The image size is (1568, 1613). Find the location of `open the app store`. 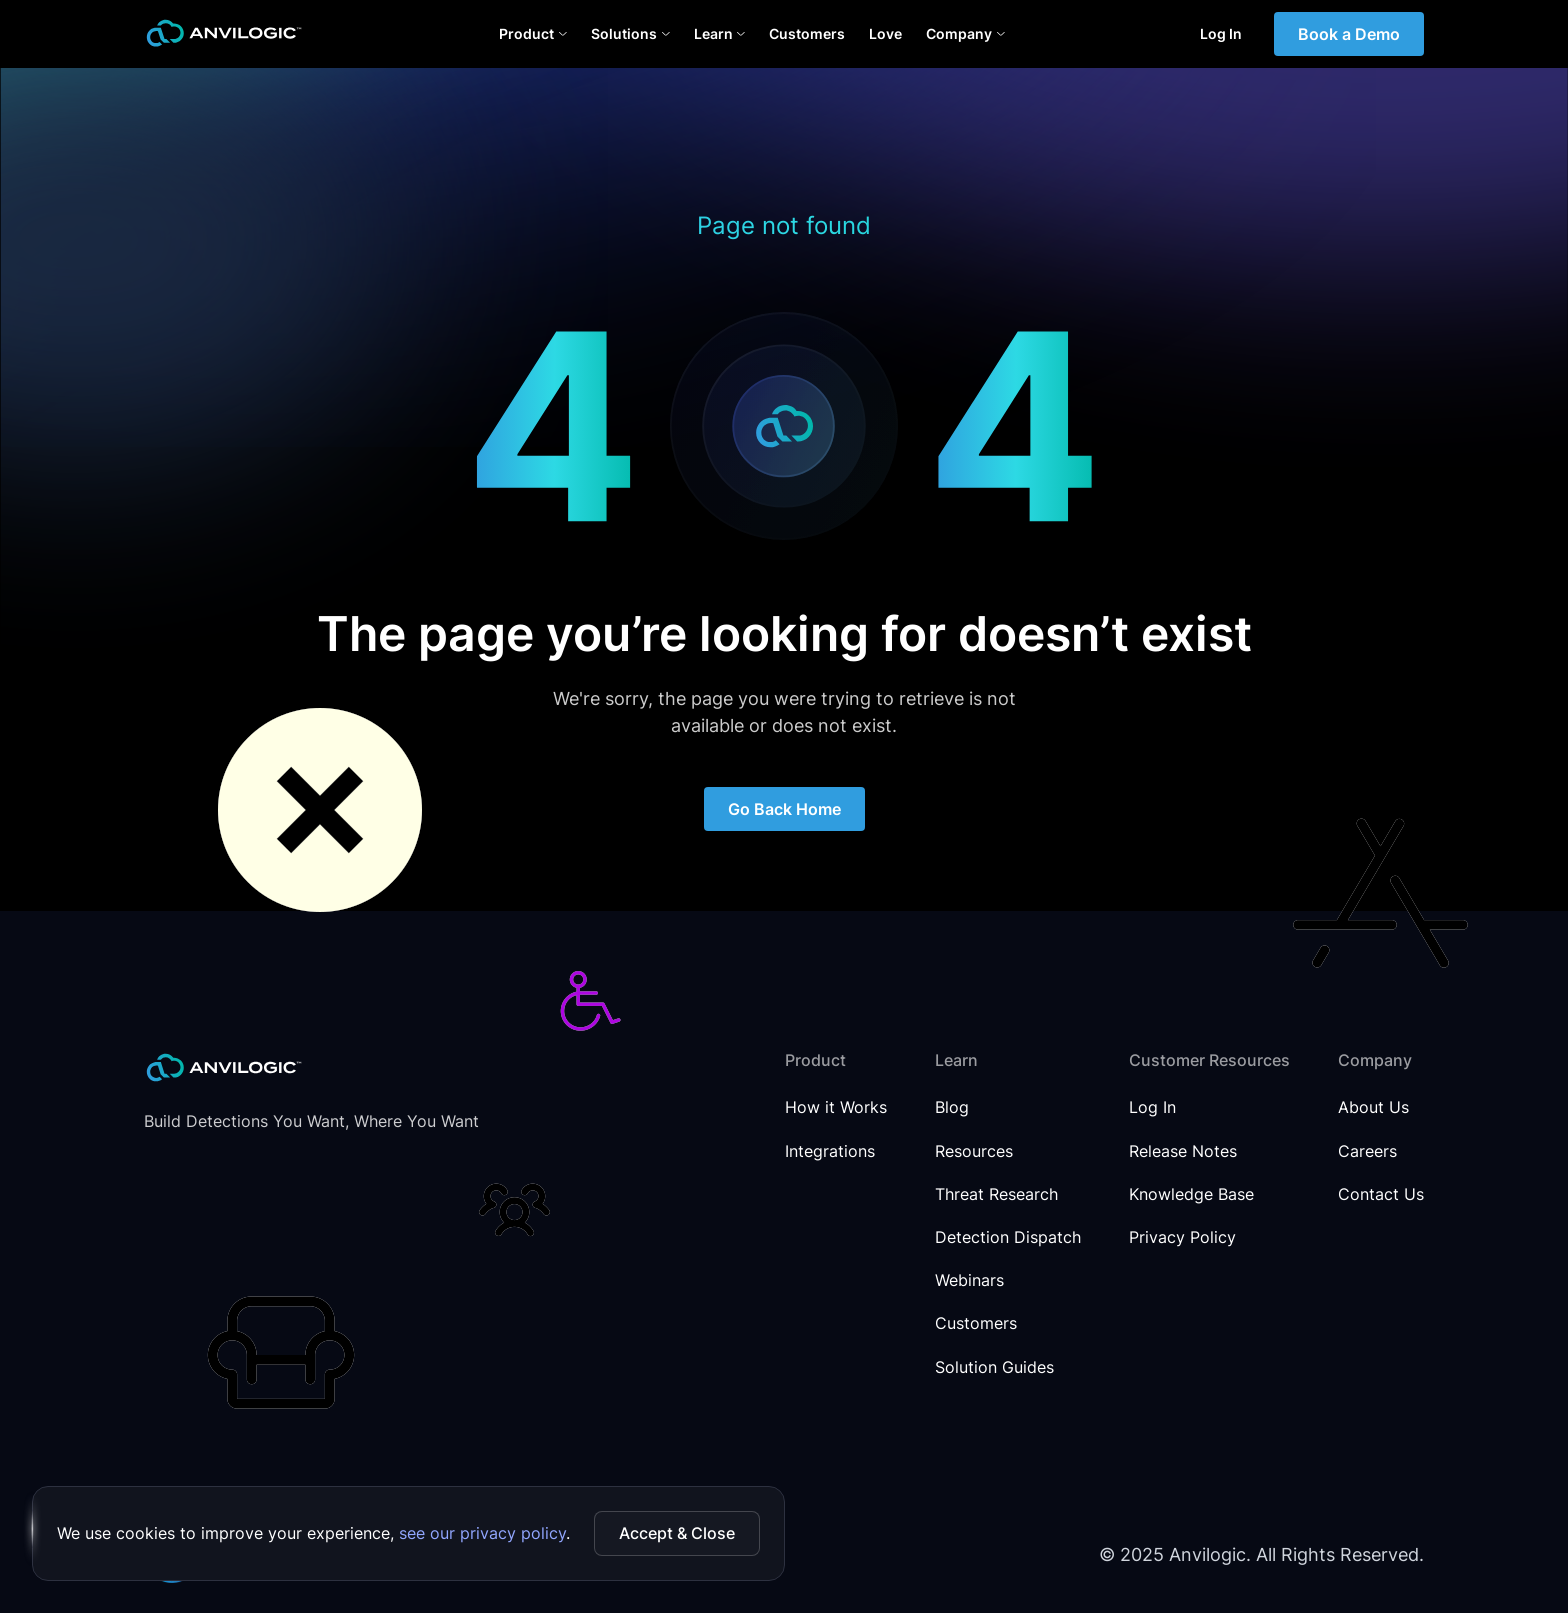

open the app store is located at coordinates (1380, 899).